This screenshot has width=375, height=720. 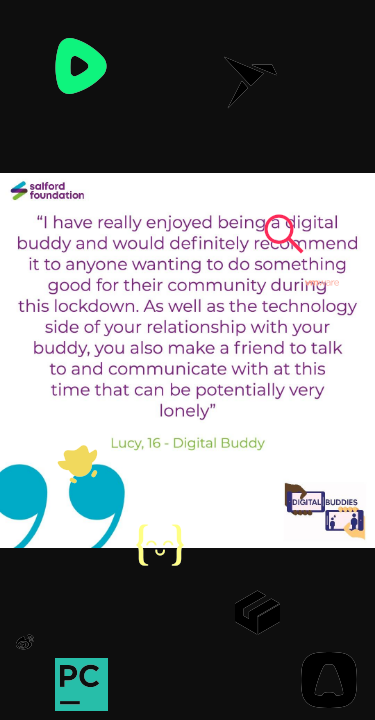 What do you see at coordinates (329, 680) in the screenshot?
I see `open the Aircall app` at bounding box center [329, 680].